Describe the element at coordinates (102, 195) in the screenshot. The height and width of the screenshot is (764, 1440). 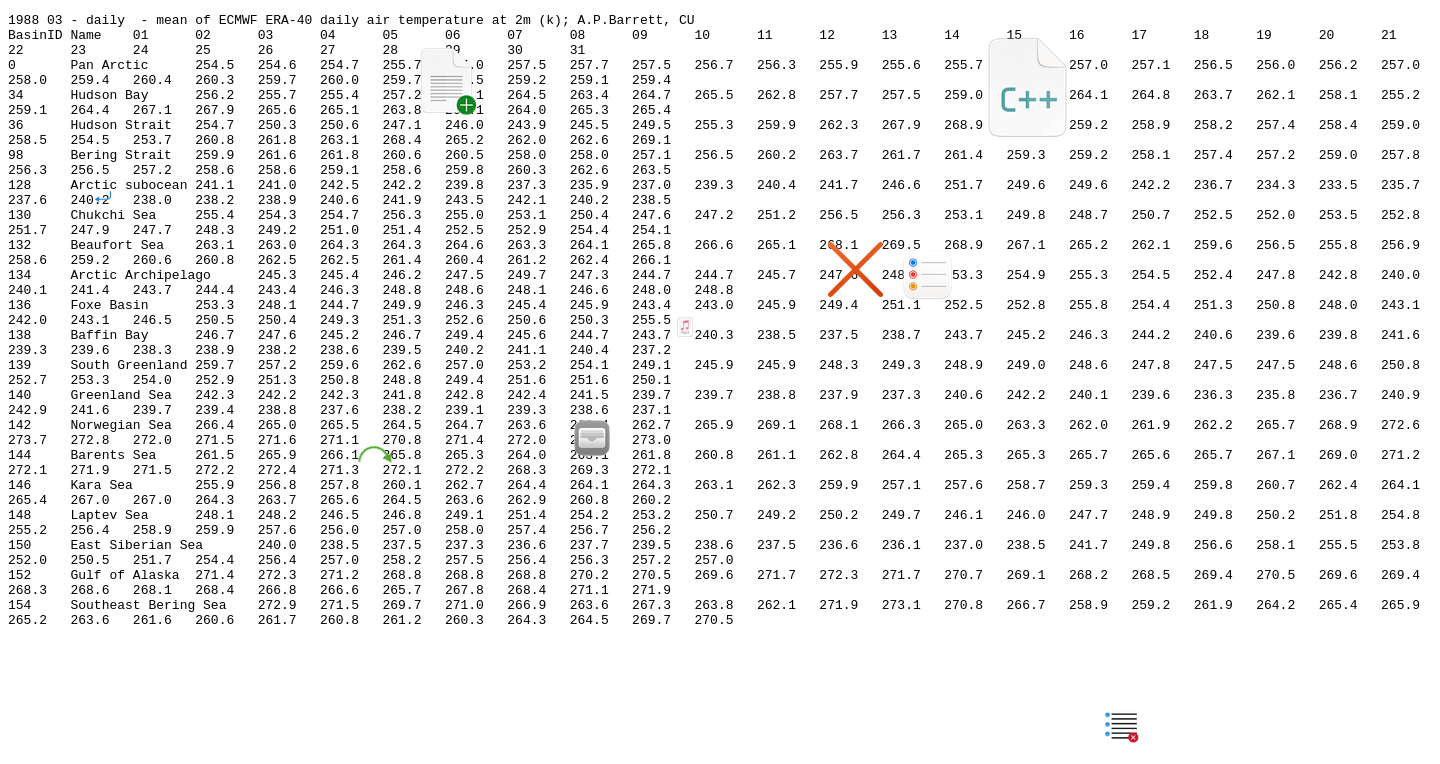
I see `reply to an email message` at that location.